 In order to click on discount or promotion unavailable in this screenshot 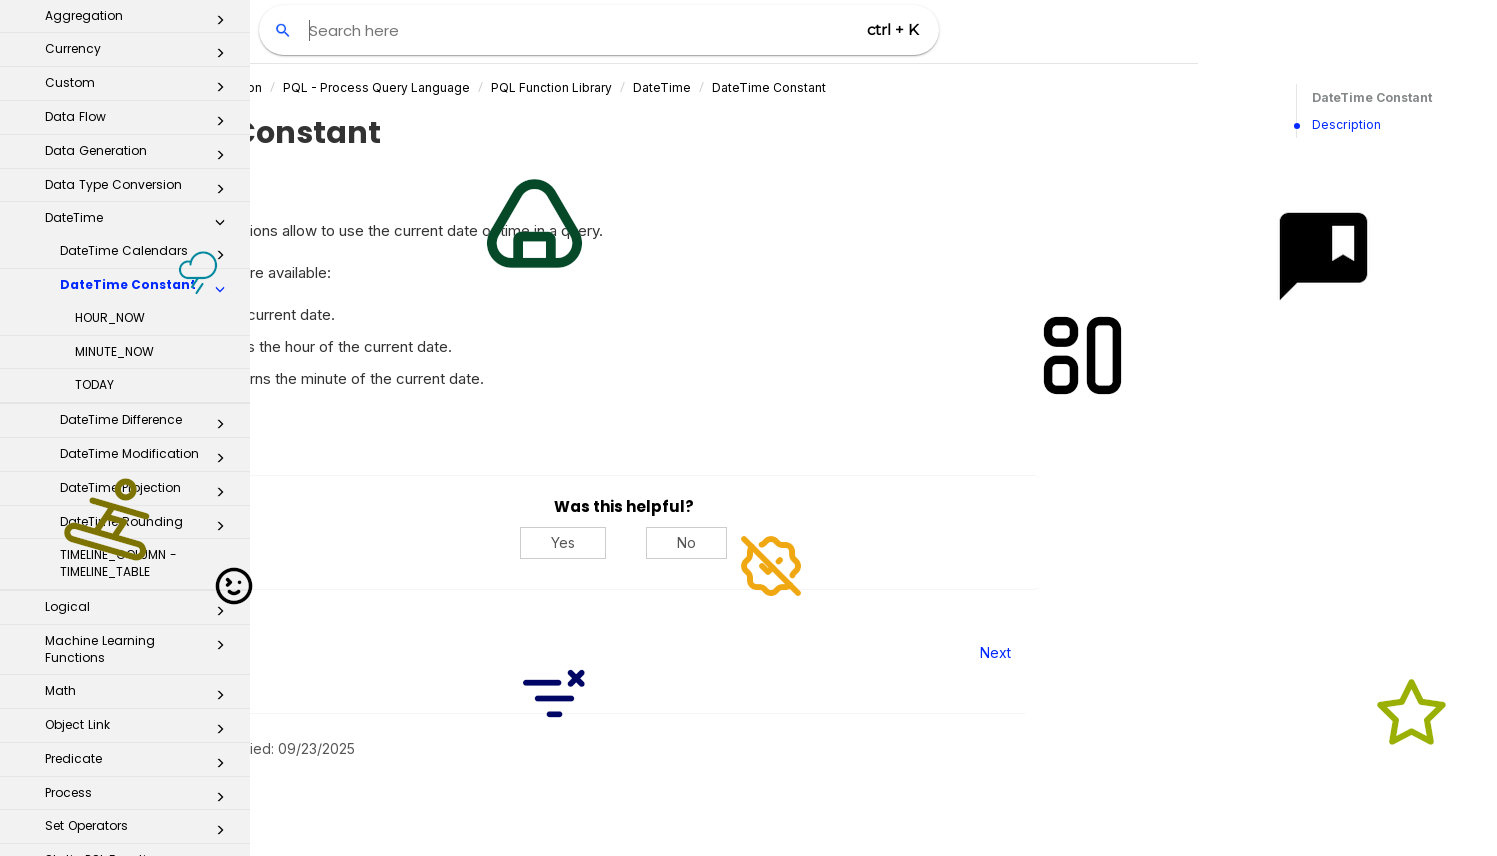, I will do `click(771, 566)`.